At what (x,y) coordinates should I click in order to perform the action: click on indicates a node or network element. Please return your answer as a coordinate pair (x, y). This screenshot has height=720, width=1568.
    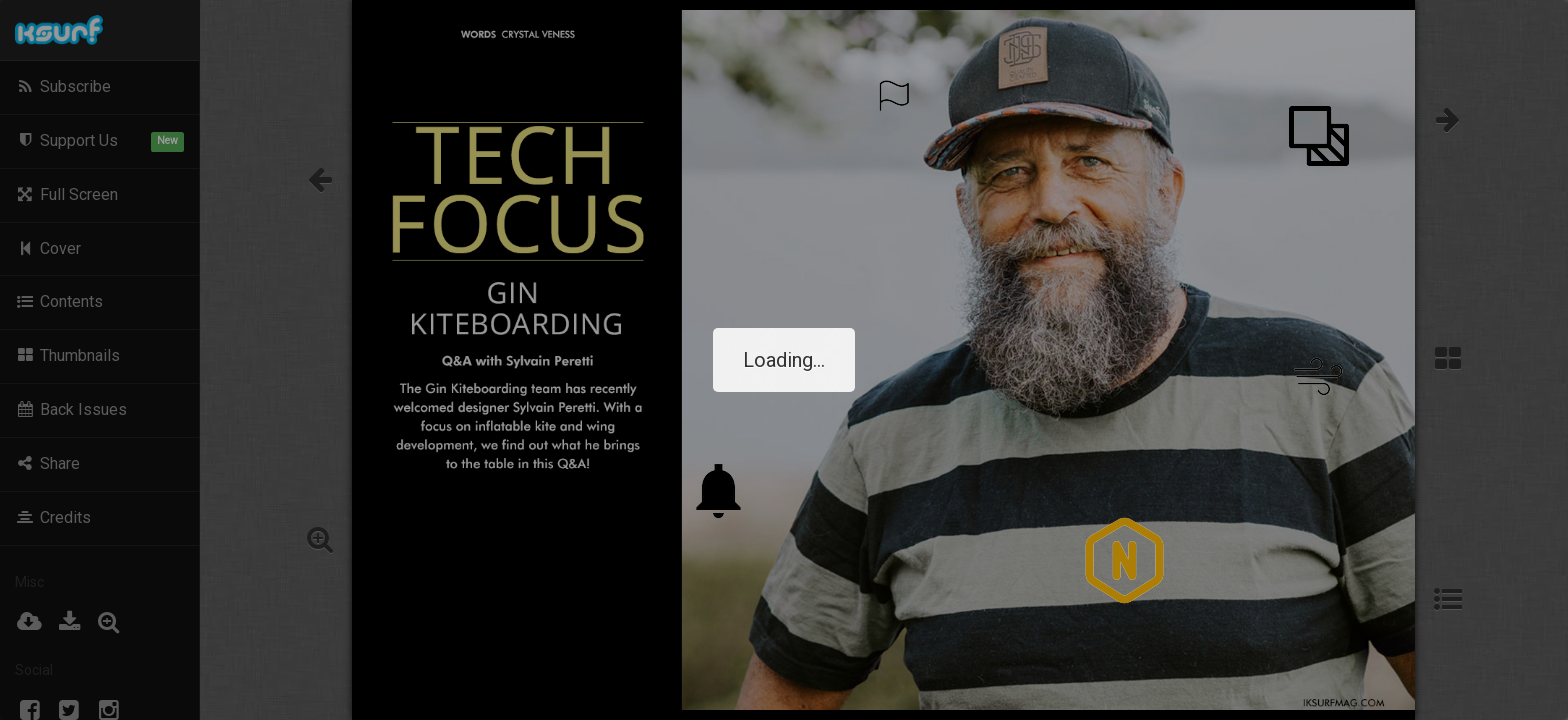
    Looking at the image, I should click on (1124, 560).